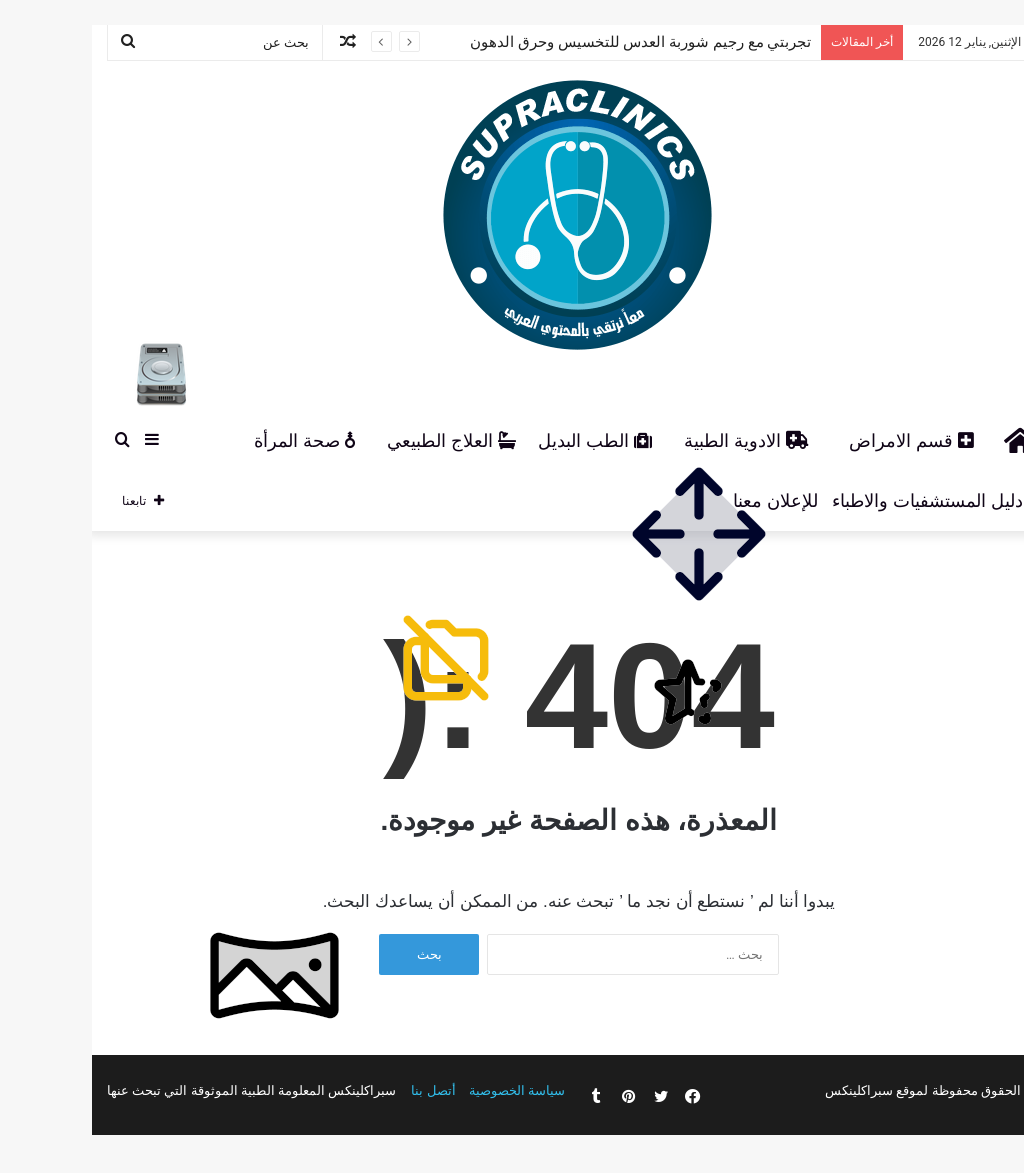  I want to click on indicates a partial or half-star rating, so click(688, 693).